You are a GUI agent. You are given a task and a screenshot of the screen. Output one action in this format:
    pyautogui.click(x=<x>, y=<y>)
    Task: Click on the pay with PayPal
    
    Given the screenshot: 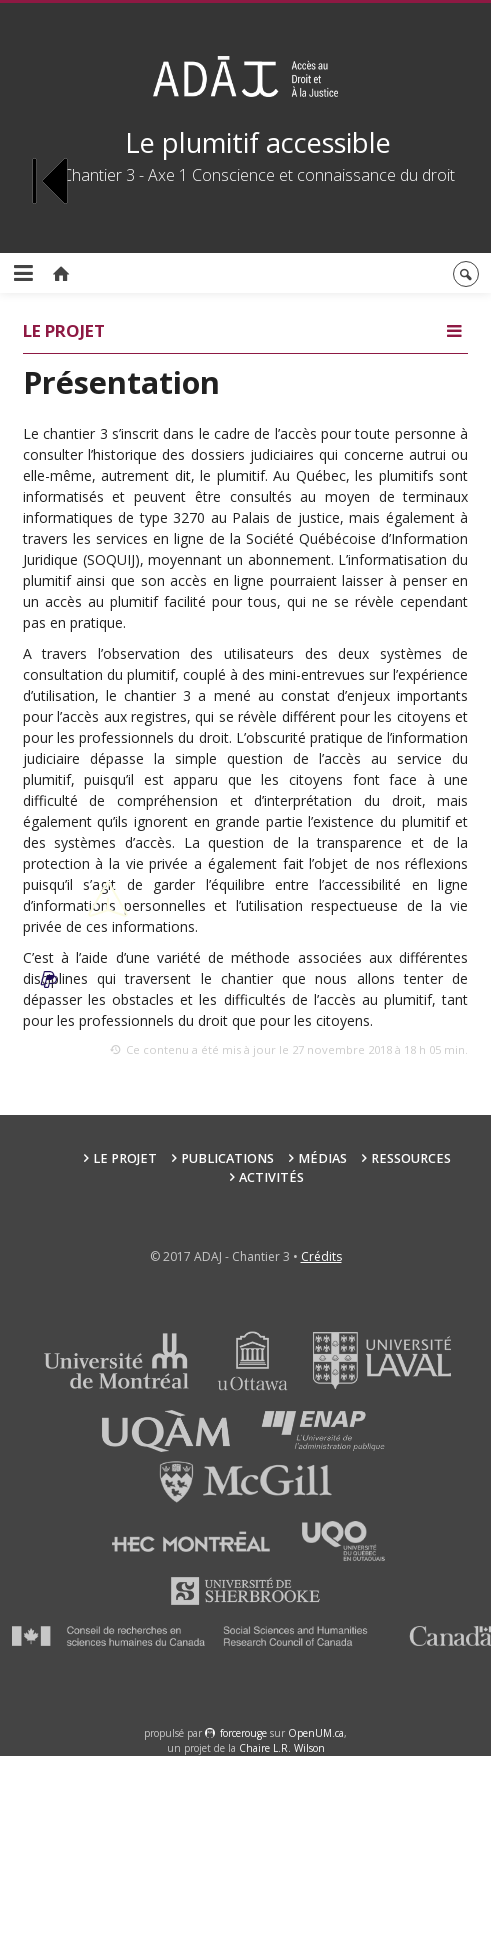 What is the action you would take?
    pyautogui.click(x=48, y=979)
    